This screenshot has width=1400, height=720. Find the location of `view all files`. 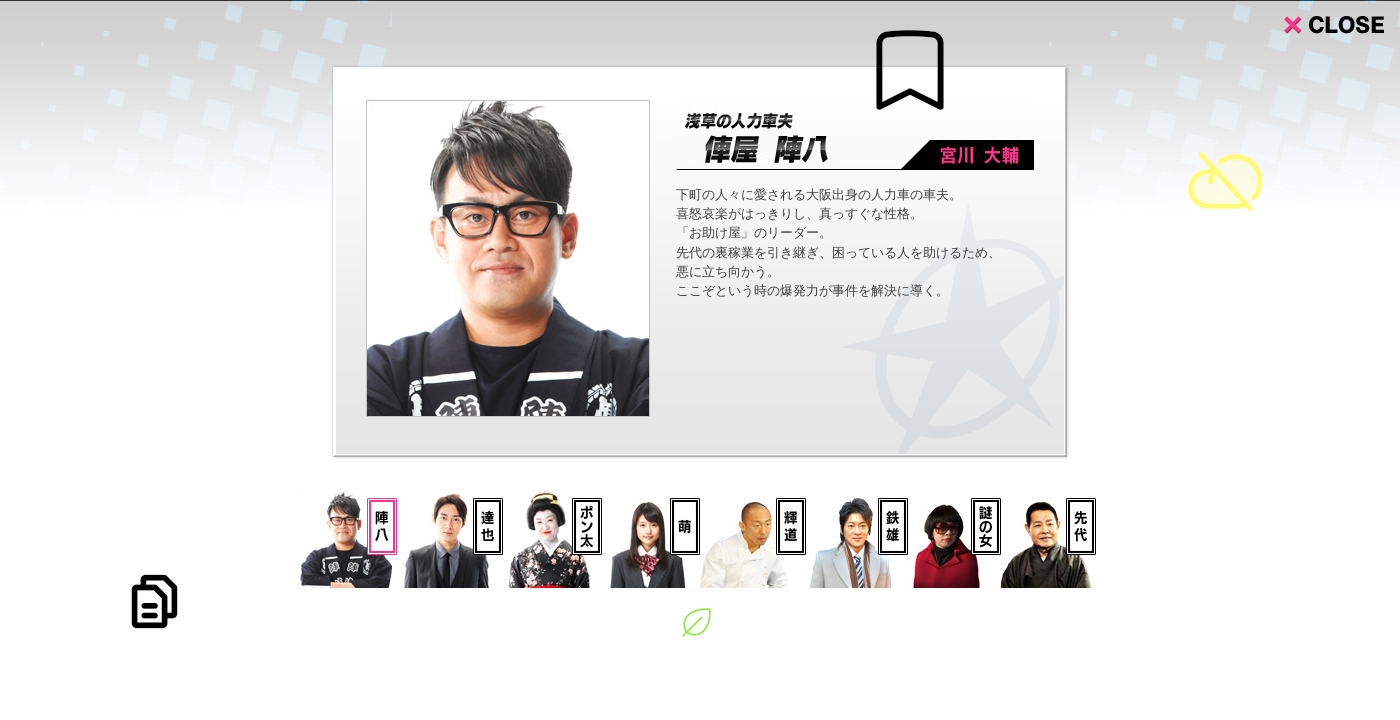

view all files is located at coordinates (154, 602).